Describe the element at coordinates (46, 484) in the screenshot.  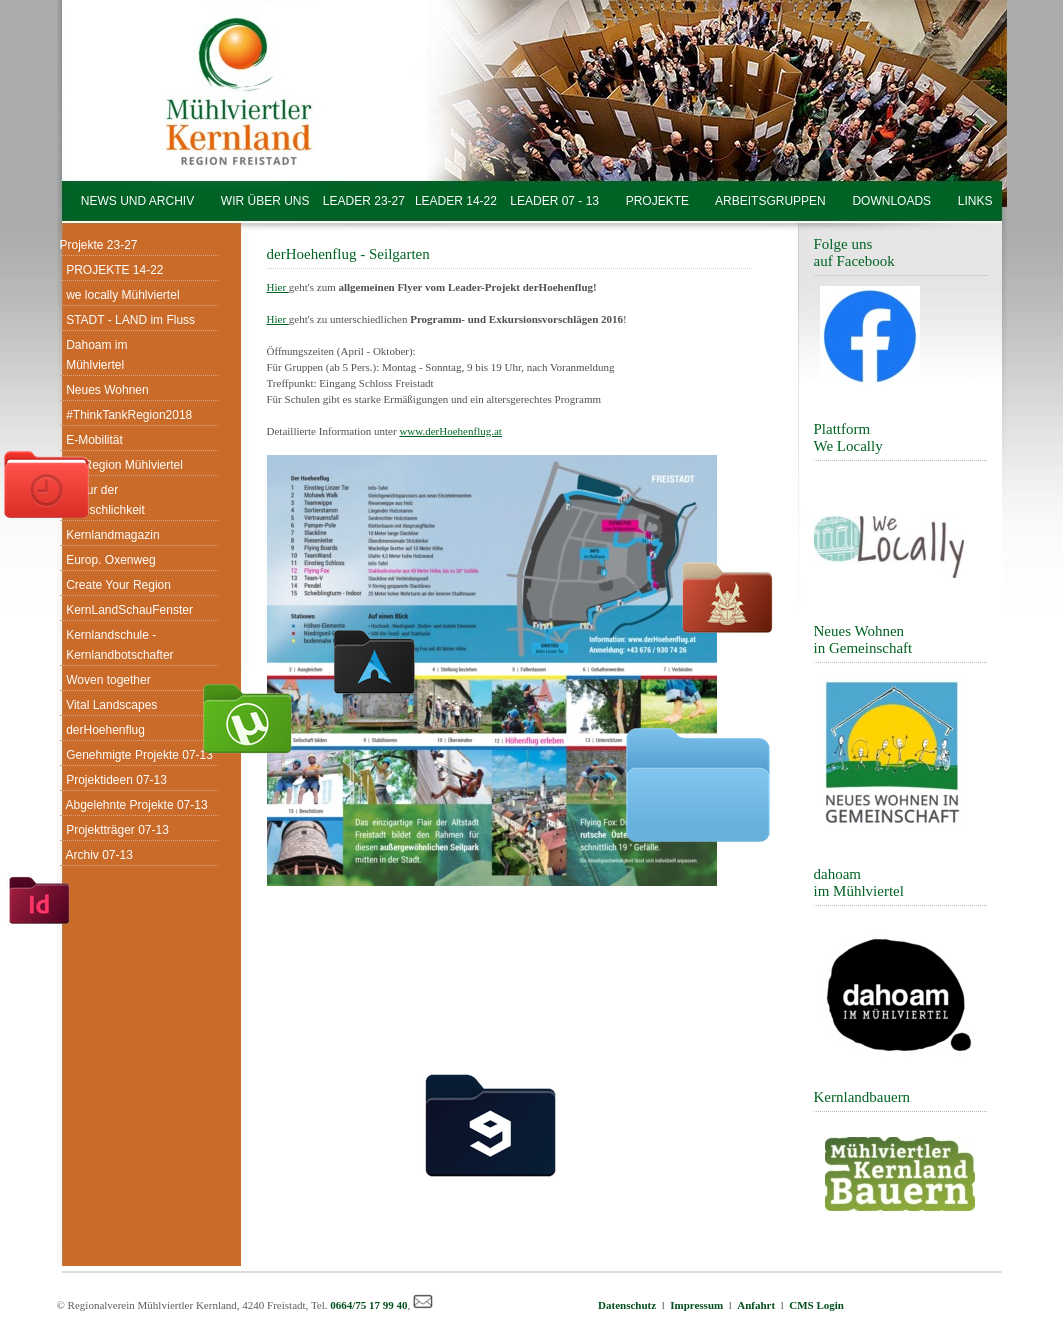
I see `access temporary files folder` at that location.